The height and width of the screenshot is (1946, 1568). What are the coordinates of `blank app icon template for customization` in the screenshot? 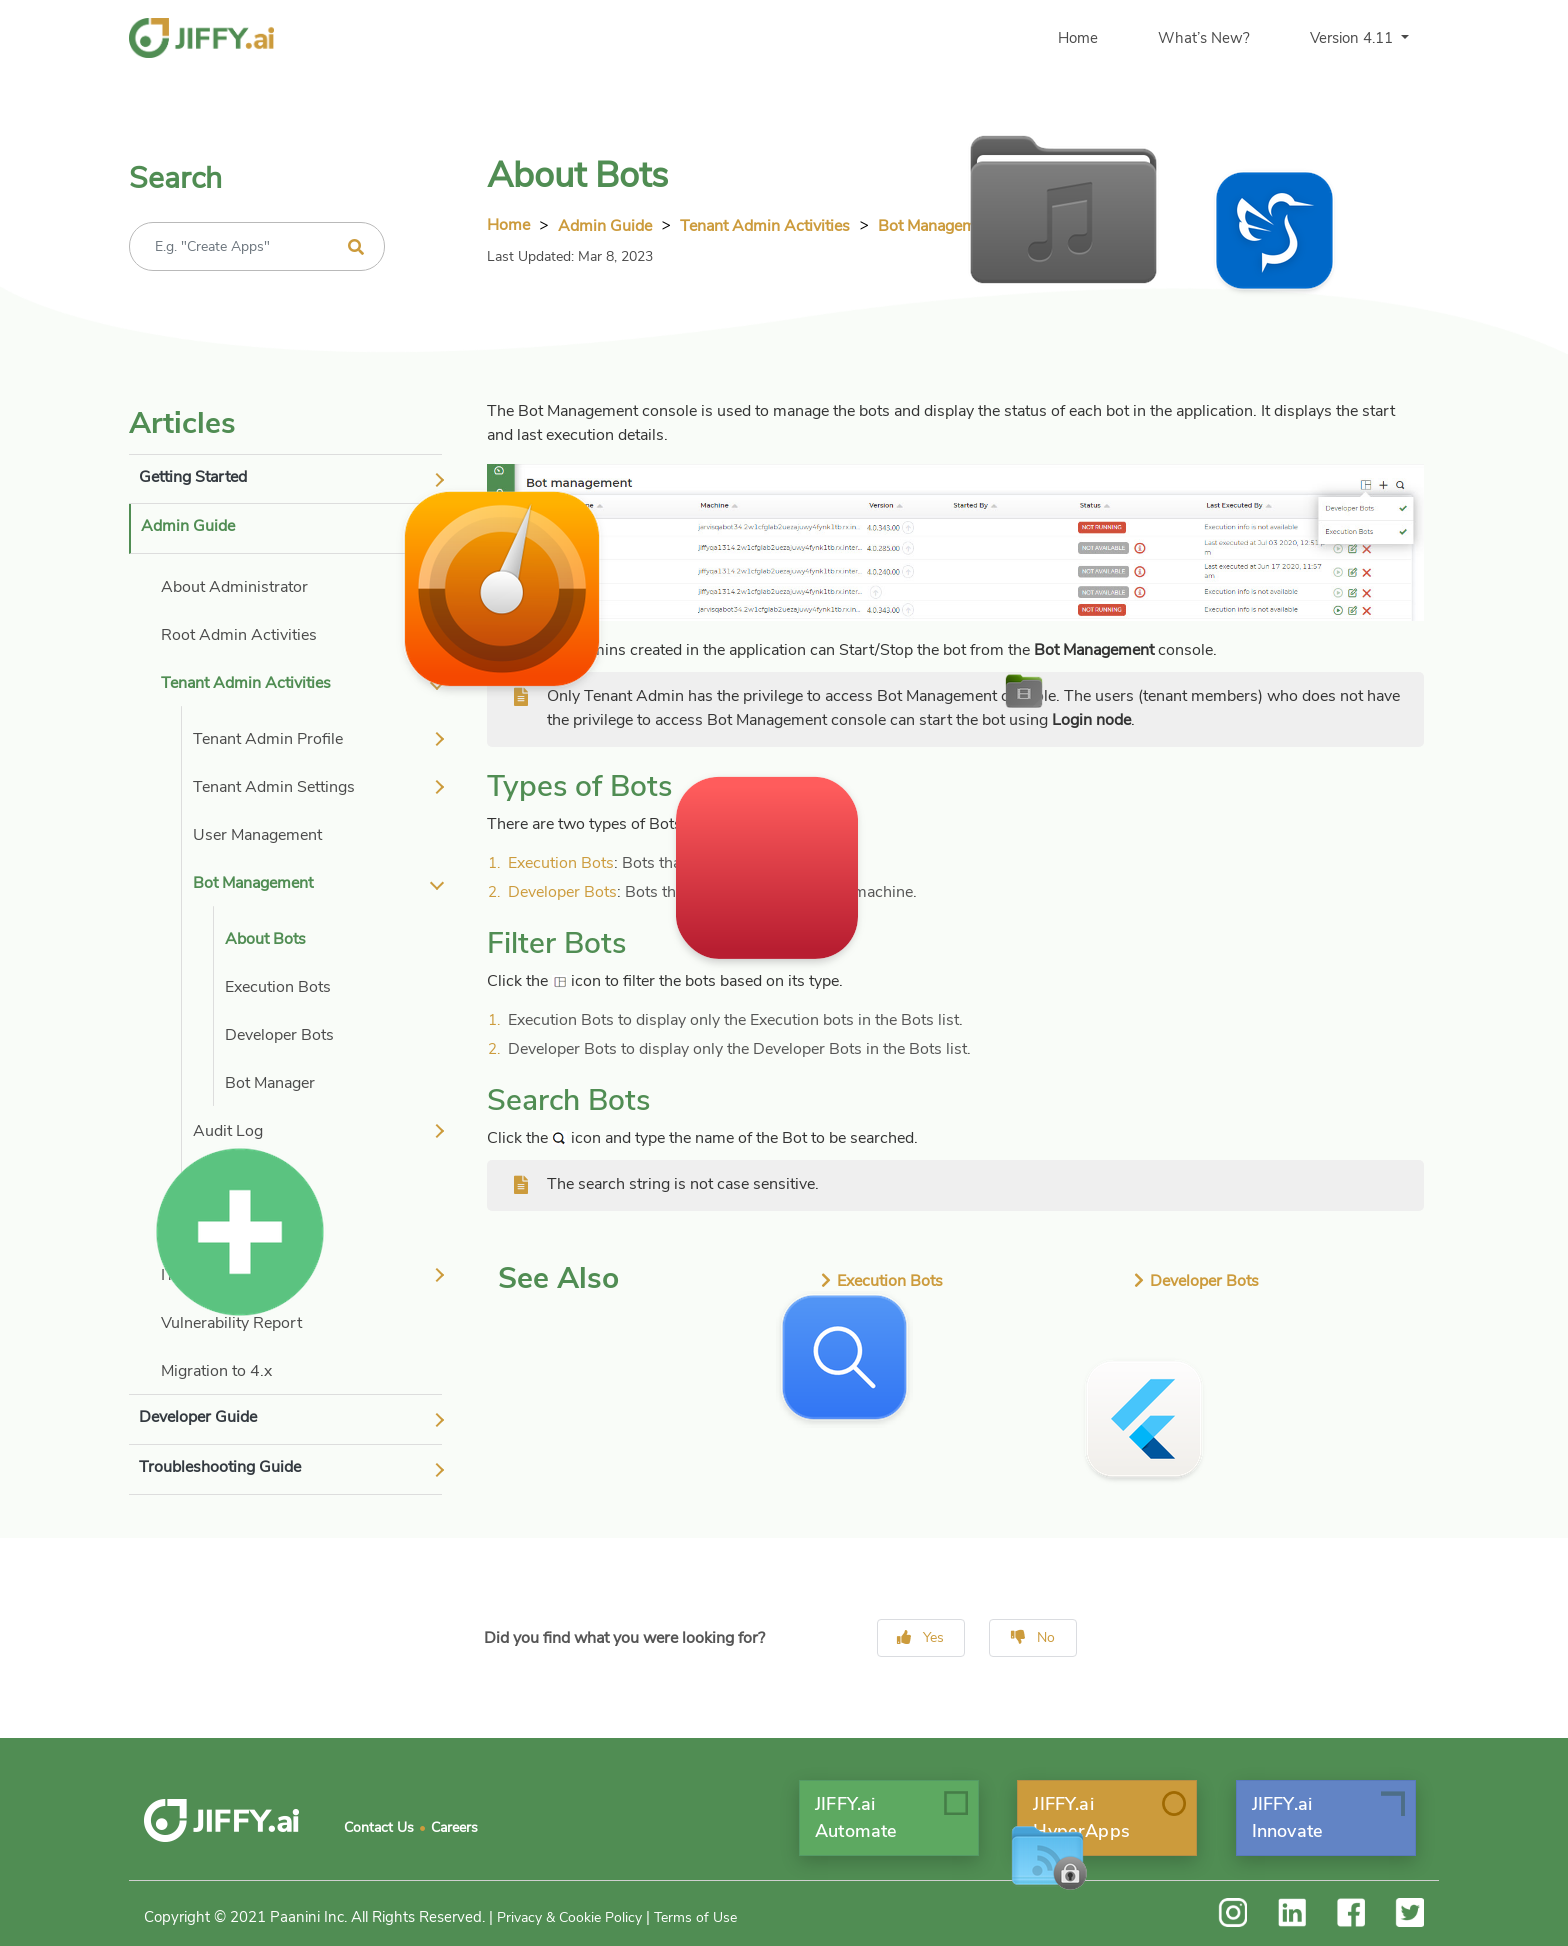 It's located at (767, 868).